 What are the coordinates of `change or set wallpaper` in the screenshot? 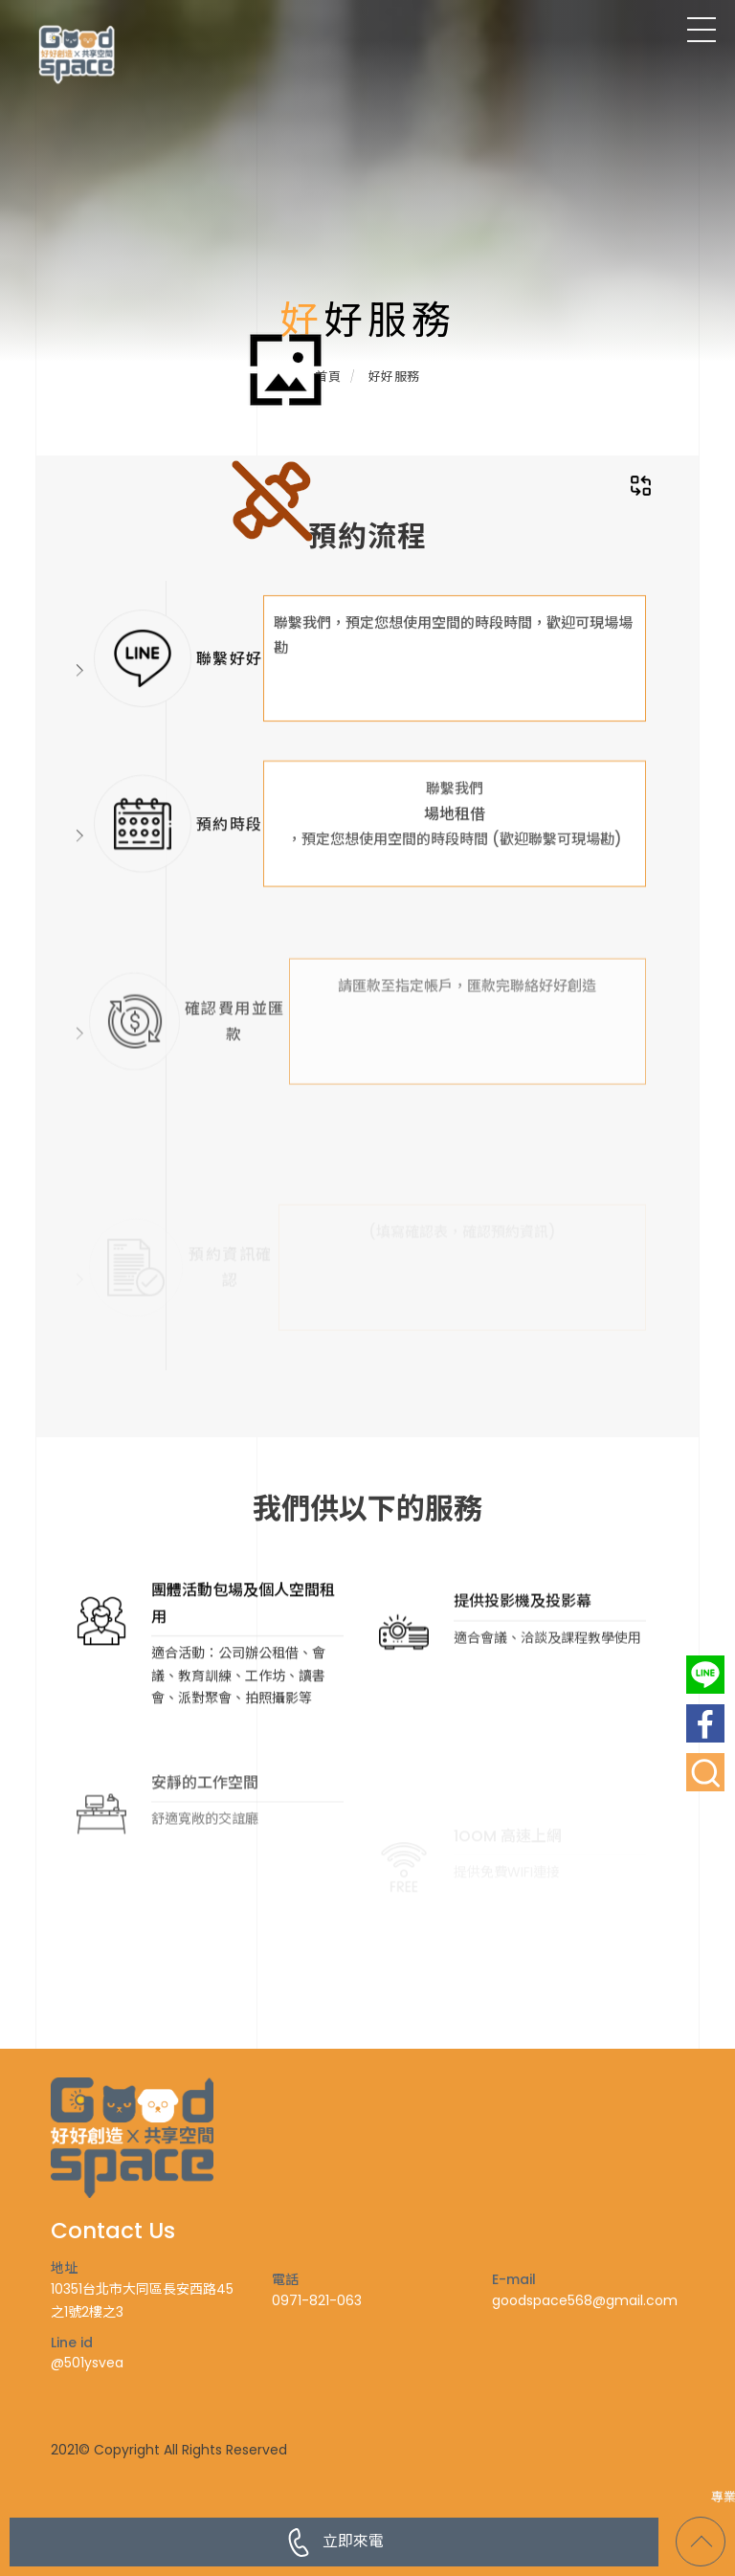 It's located at (285, 369).